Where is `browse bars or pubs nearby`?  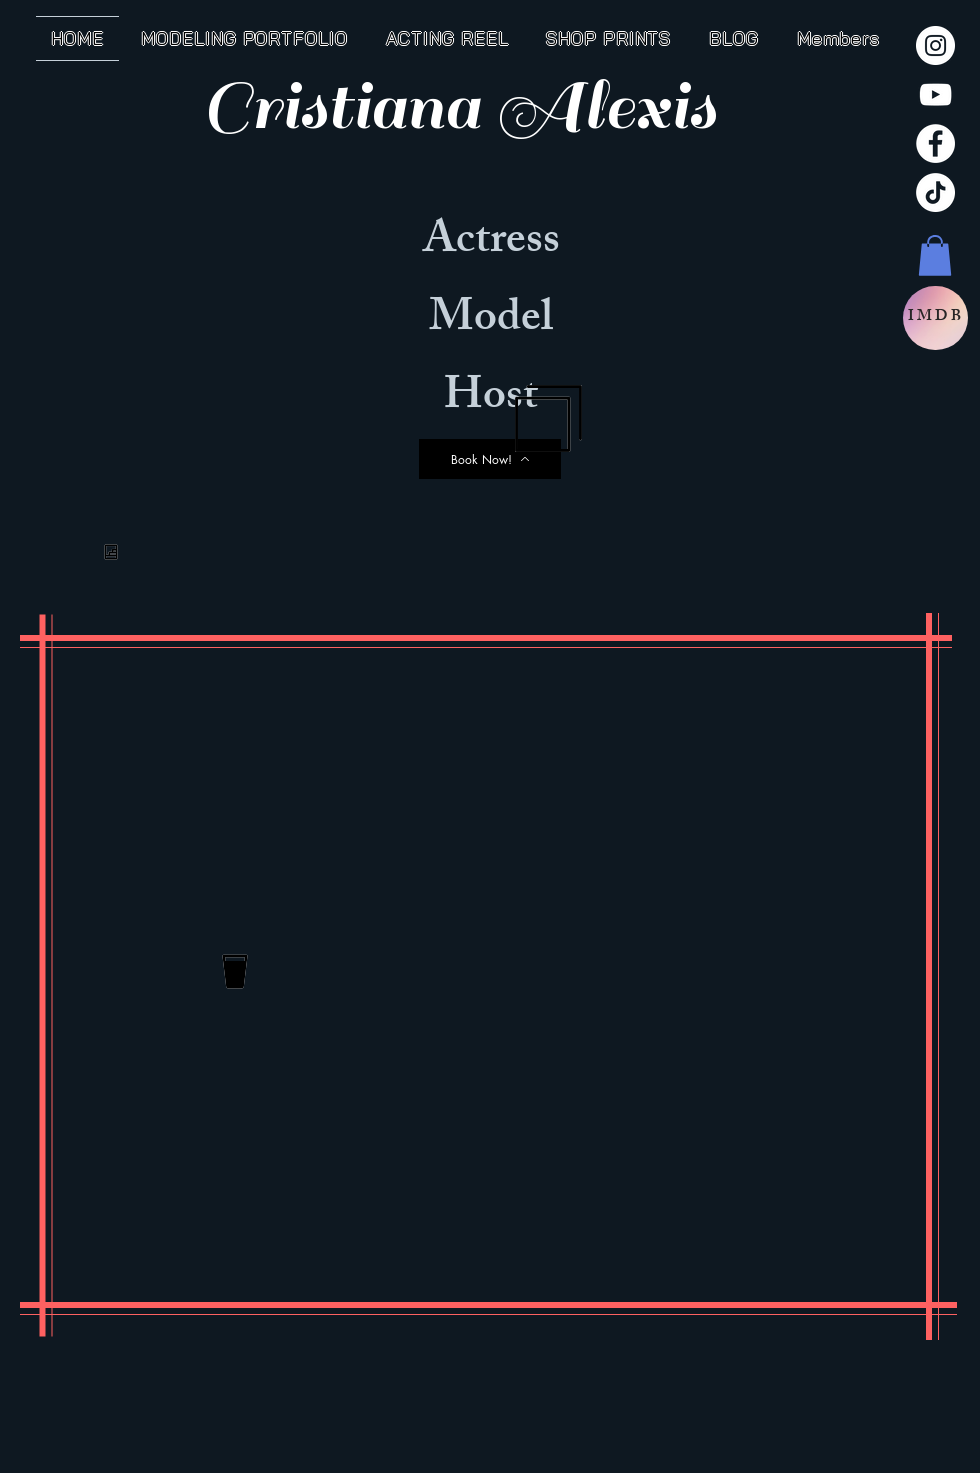
browse bars or pubs nearby is located at coordinates (235, 971).